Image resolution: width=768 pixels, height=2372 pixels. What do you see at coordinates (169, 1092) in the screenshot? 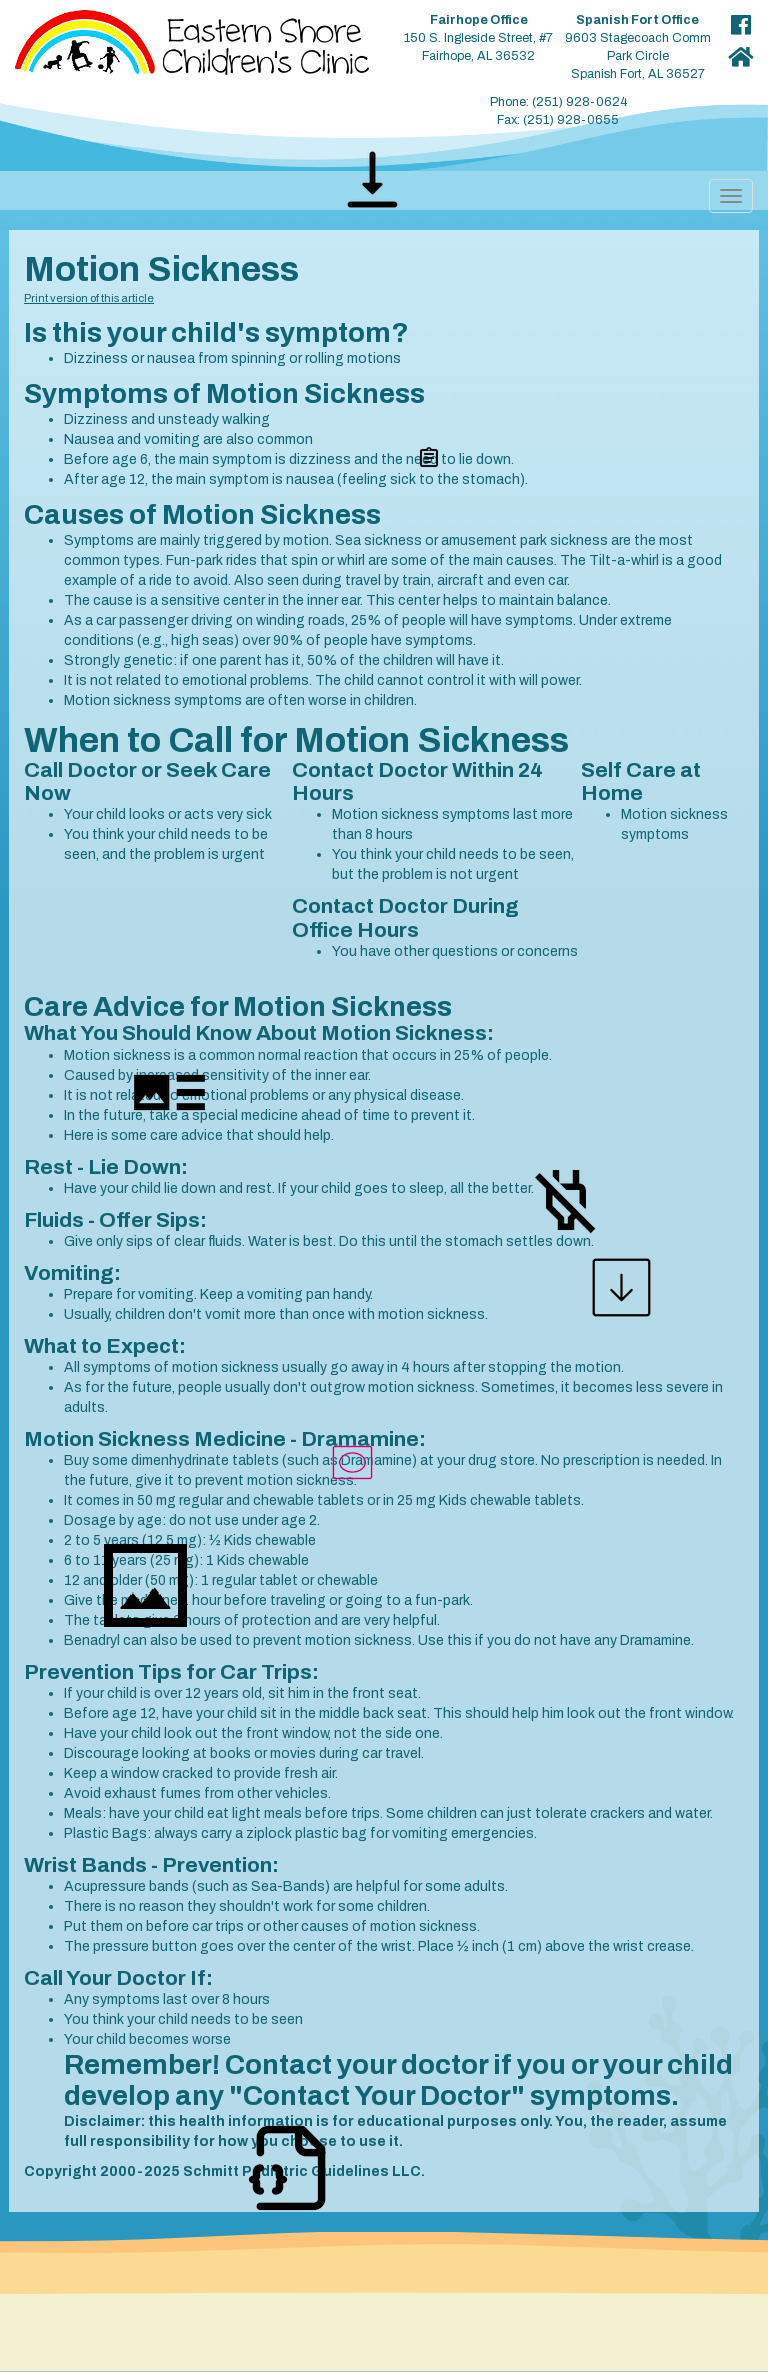
I see `view article or media with thumbnail preview` at bounding box center [169, 1092].